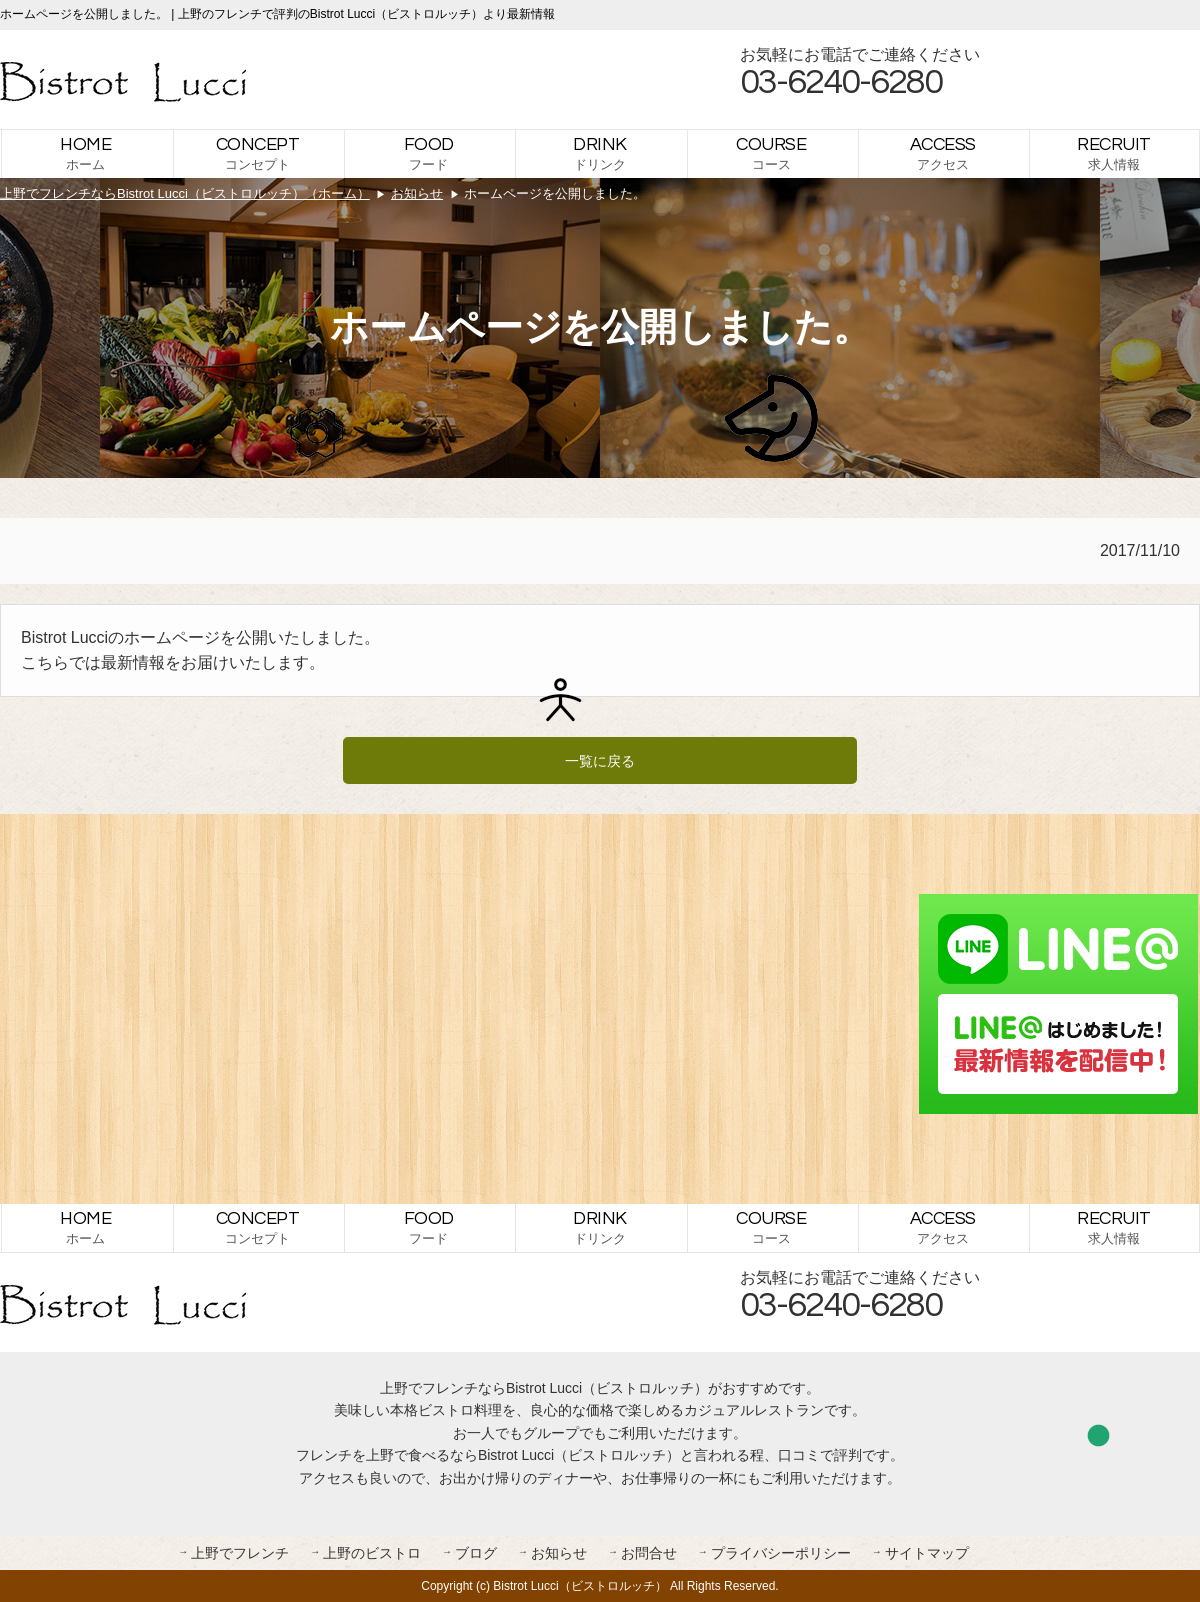  Describe the element at coordinates (1098, 1435) in the screenshot. I see `select or mark an item` at that location.